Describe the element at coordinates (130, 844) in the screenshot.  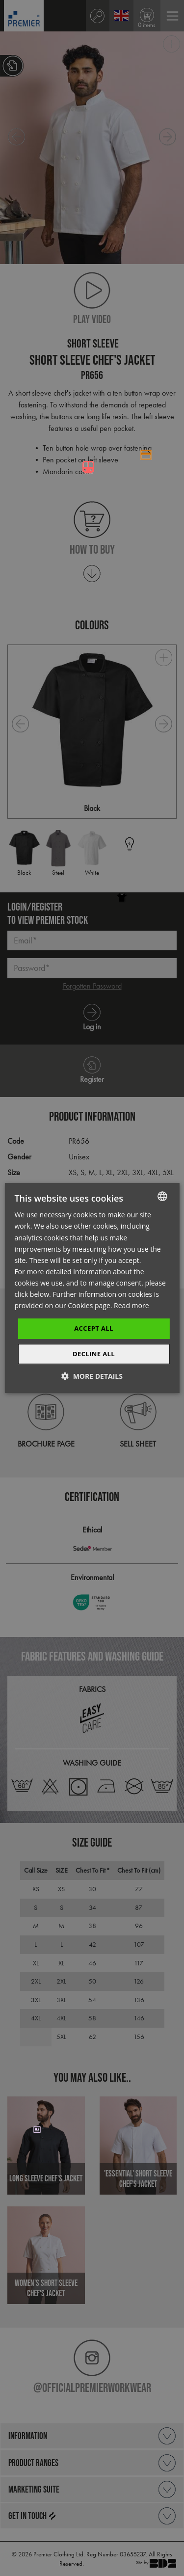
I see `medapps healthcare technology logo` at that location.